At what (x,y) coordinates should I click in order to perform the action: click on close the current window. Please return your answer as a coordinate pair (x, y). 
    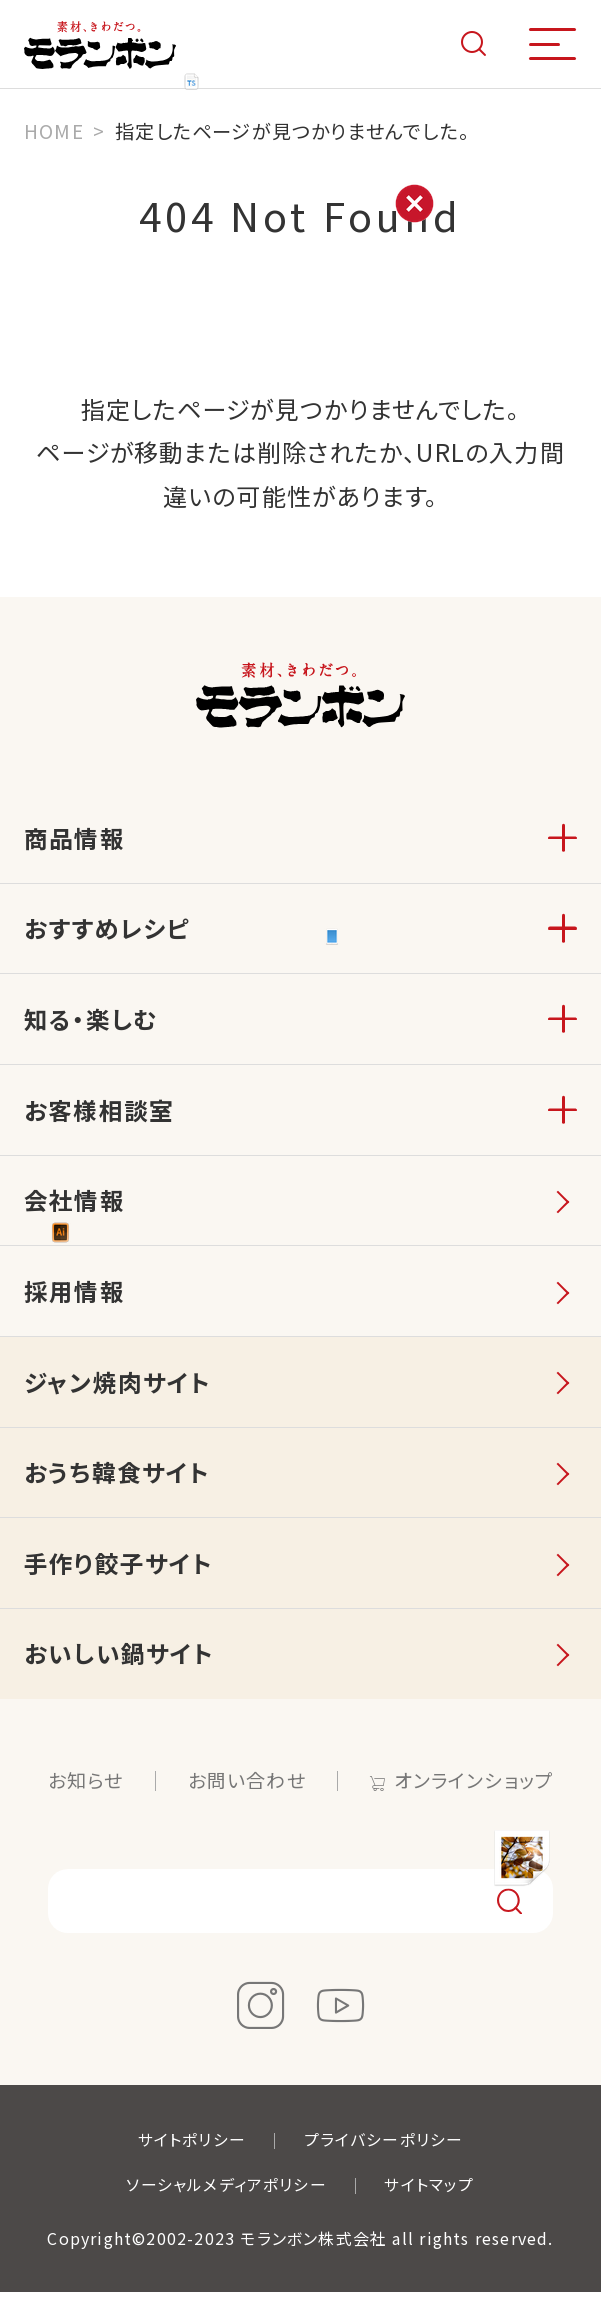
    Looking at the image, I should click on (414, 203).